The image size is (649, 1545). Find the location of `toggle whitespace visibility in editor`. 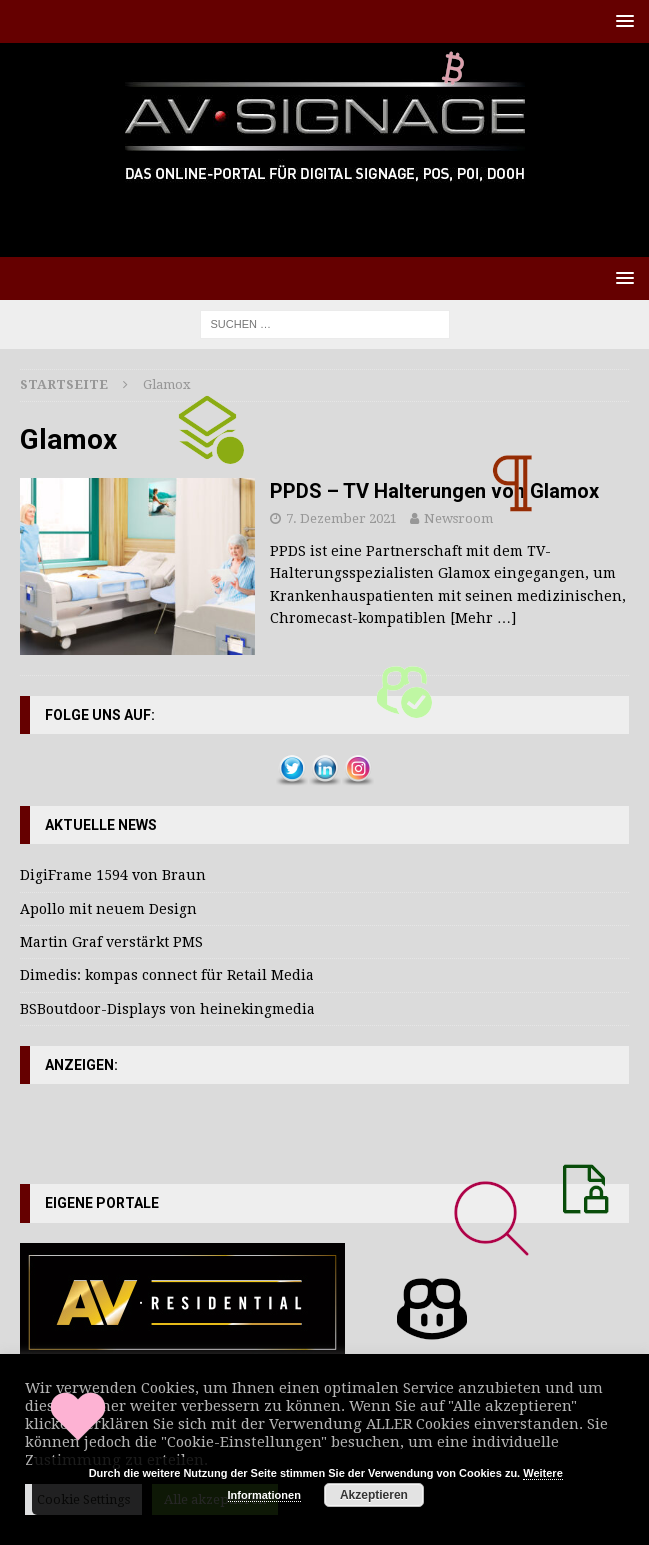

toggle whitespace visibility in editor is located at coordinates (514, 485).